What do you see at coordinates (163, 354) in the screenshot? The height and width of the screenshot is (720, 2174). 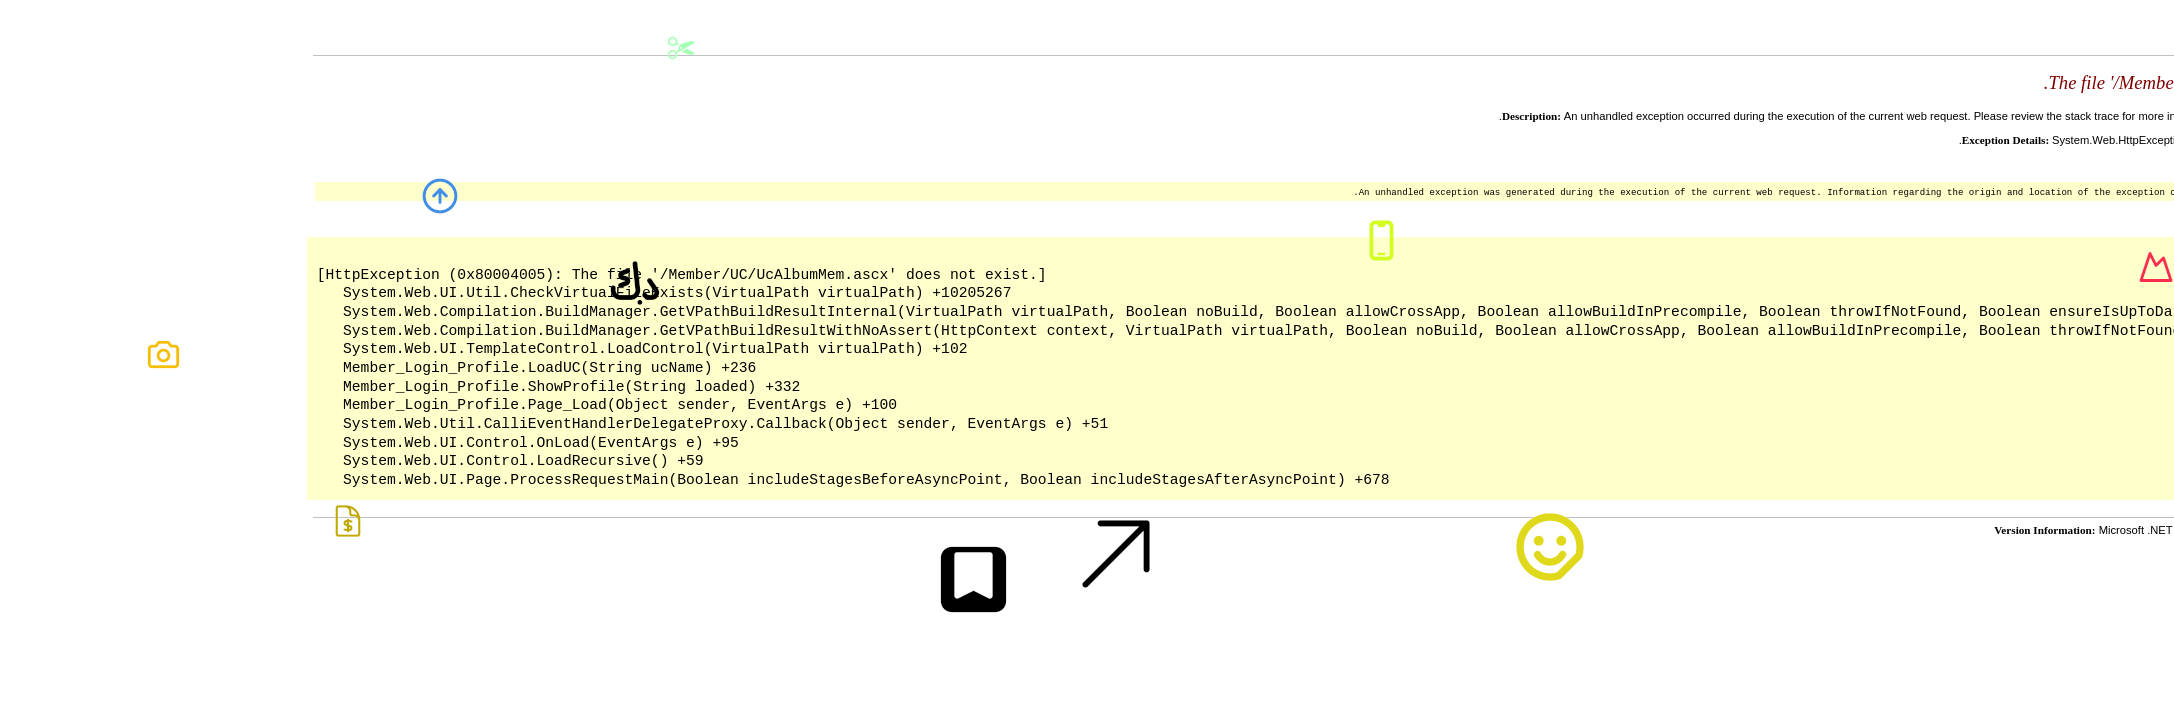 I see `take a photo` at bounding box center [163, 354].